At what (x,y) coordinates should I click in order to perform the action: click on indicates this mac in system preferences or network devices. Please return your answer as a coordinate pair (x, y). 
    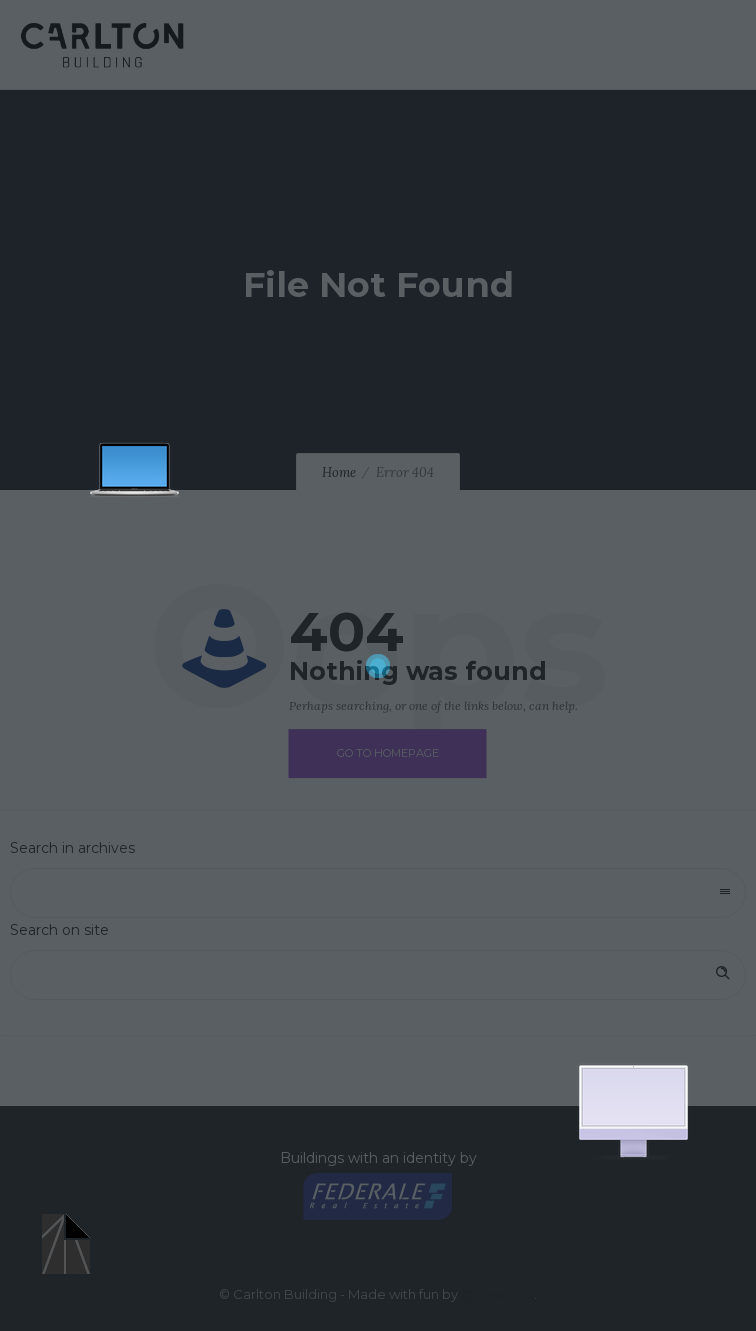
    Looking at the image, I should click on (633, 1109).